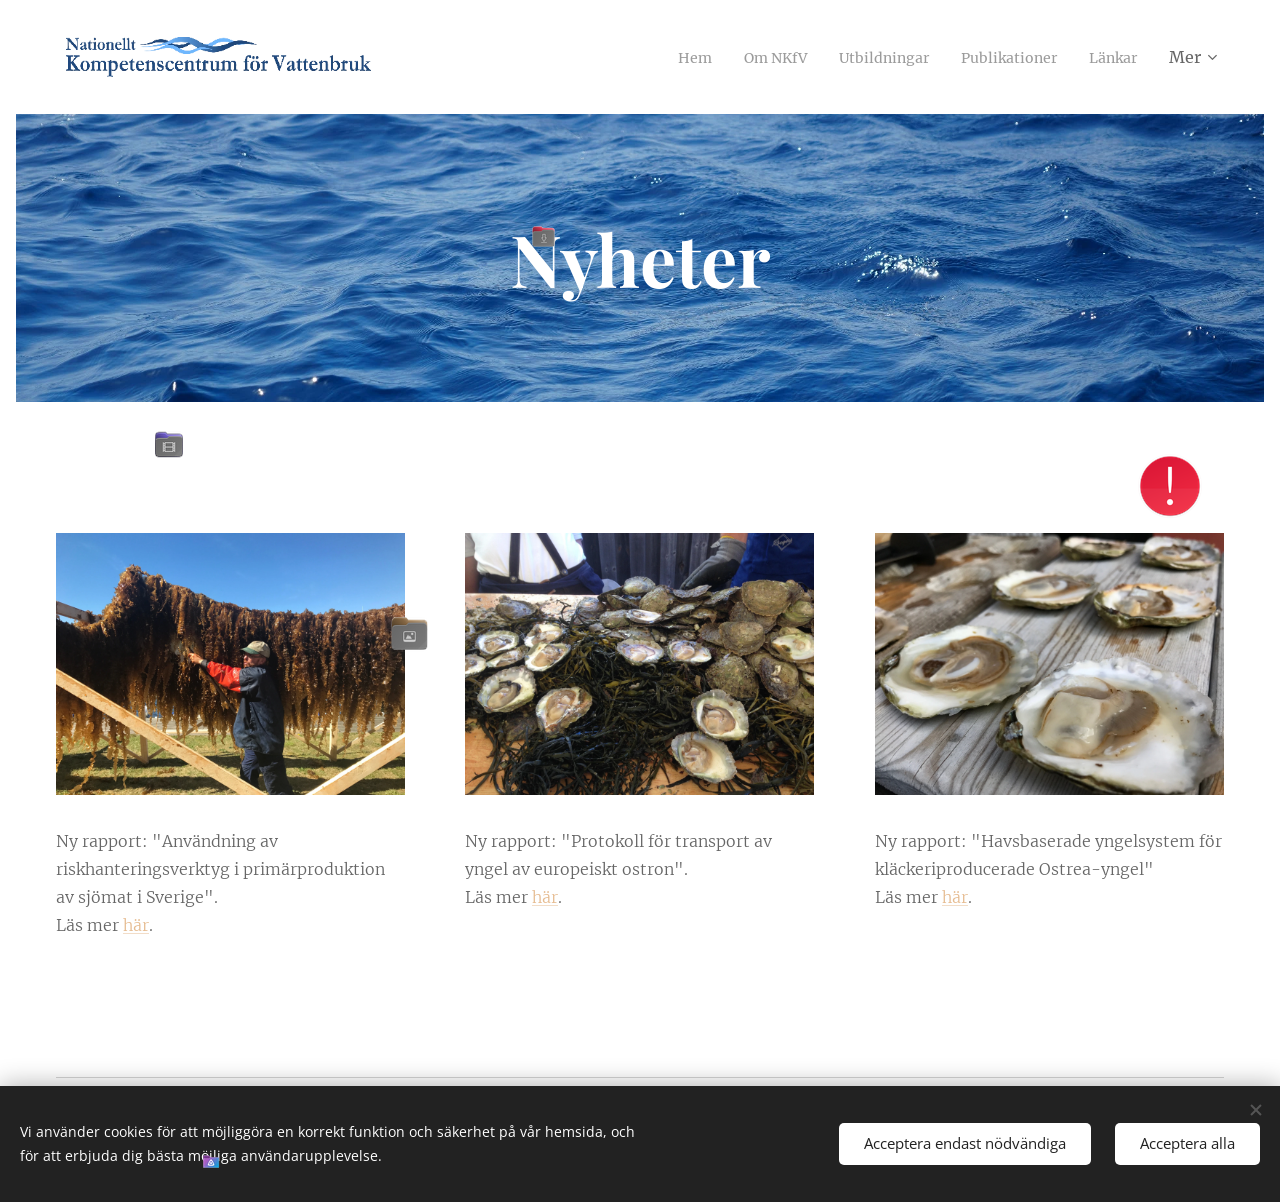 The image size is (1280, 1202). What do you see at coordinates (169, 444) in the screenshot?
I see `open your videos folder` at bounding box center [169, 444].